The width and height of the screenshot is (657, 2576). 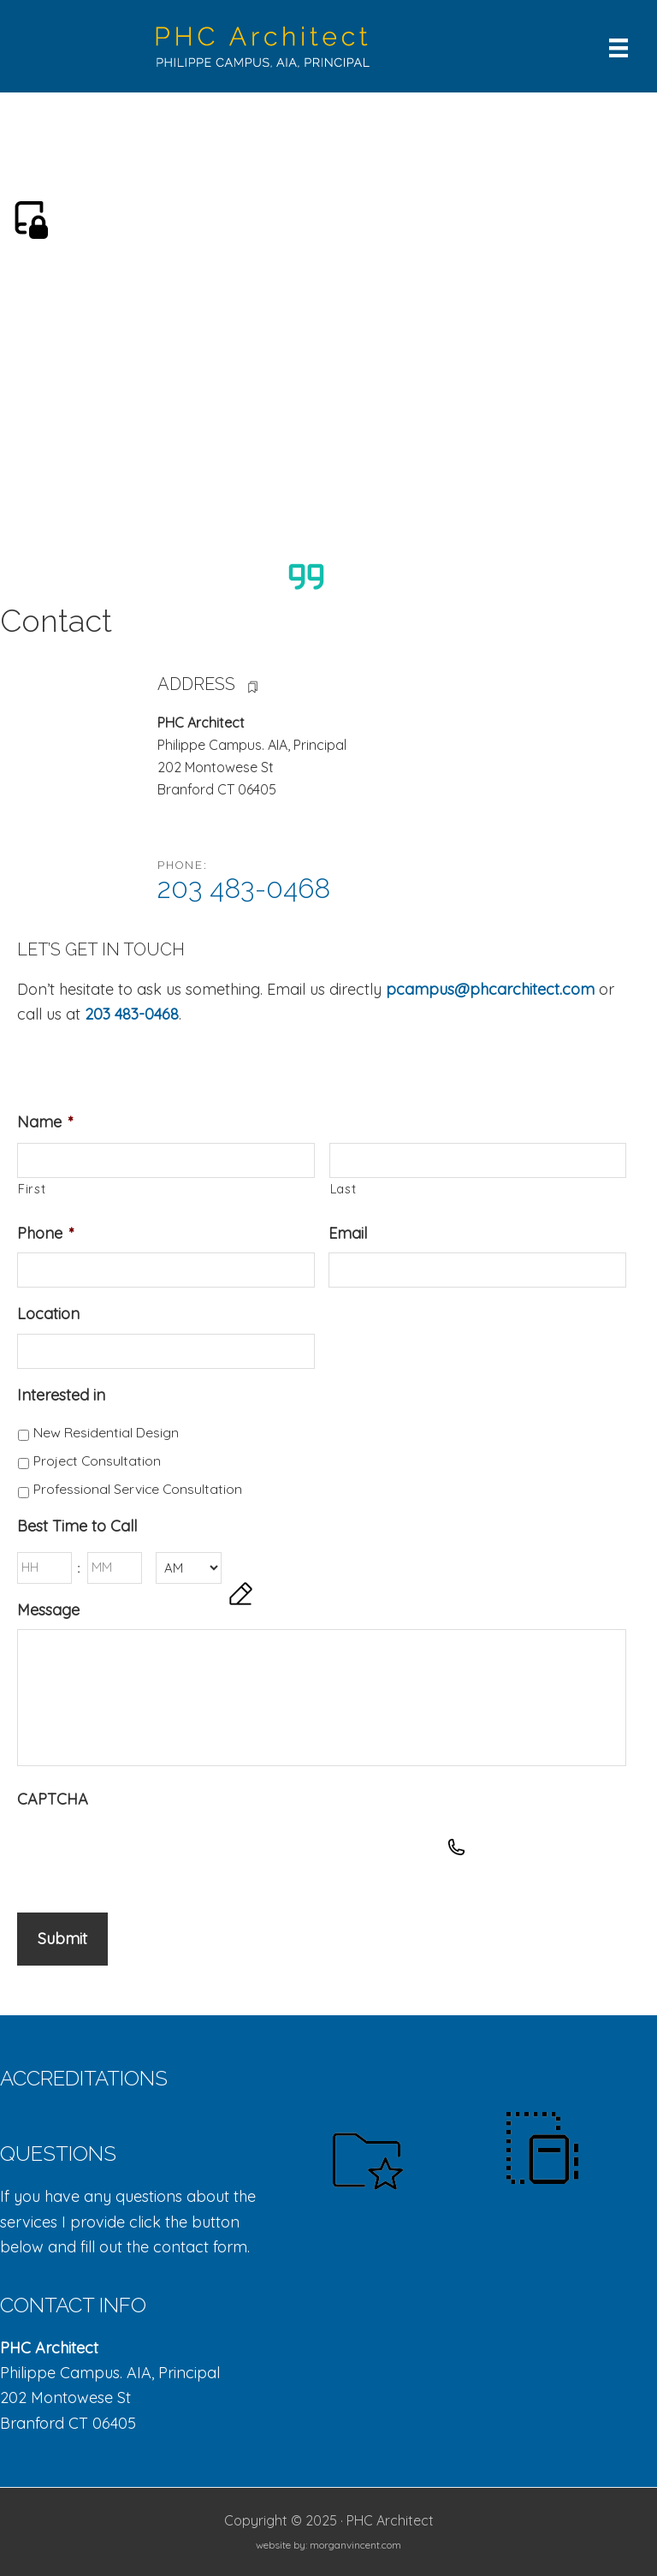 I want to click on edit text or content, so click(x=240, y=1594).